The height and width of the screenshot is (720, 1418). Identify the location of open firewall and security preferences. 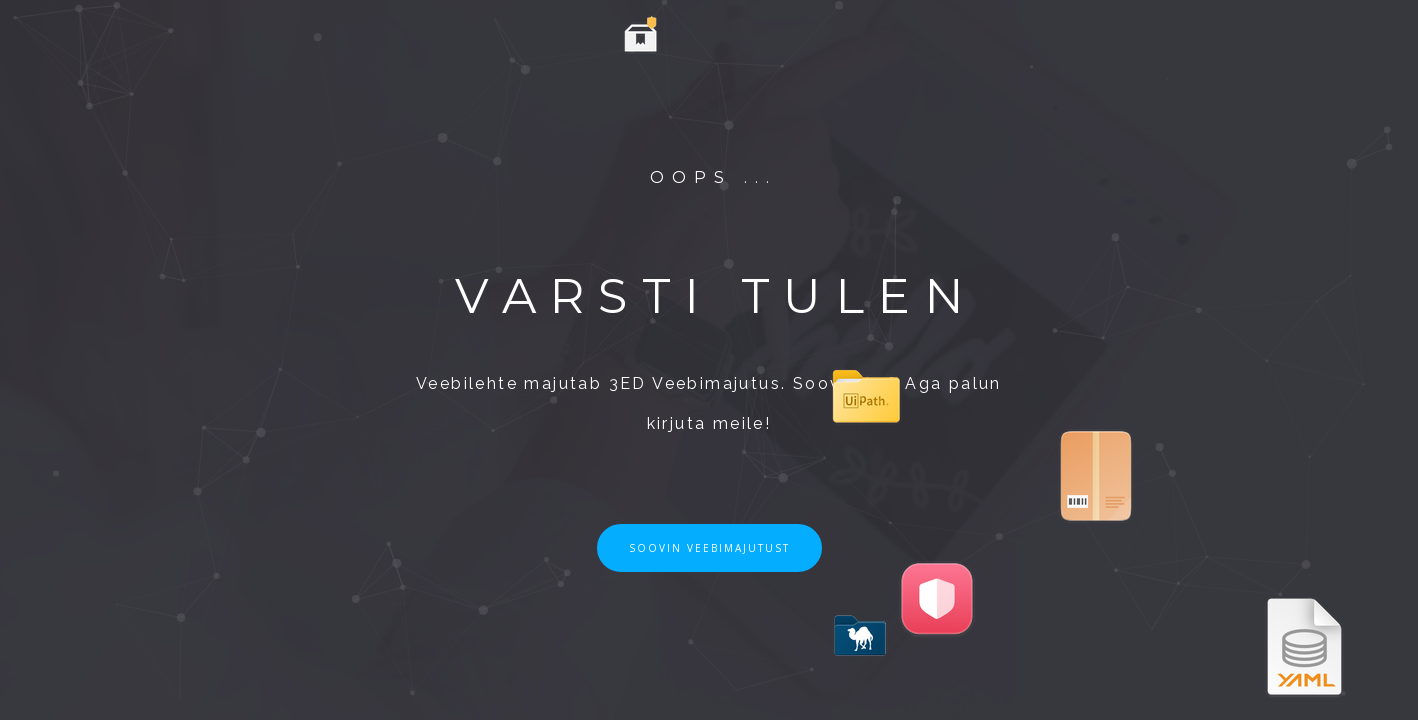
(937, 600).